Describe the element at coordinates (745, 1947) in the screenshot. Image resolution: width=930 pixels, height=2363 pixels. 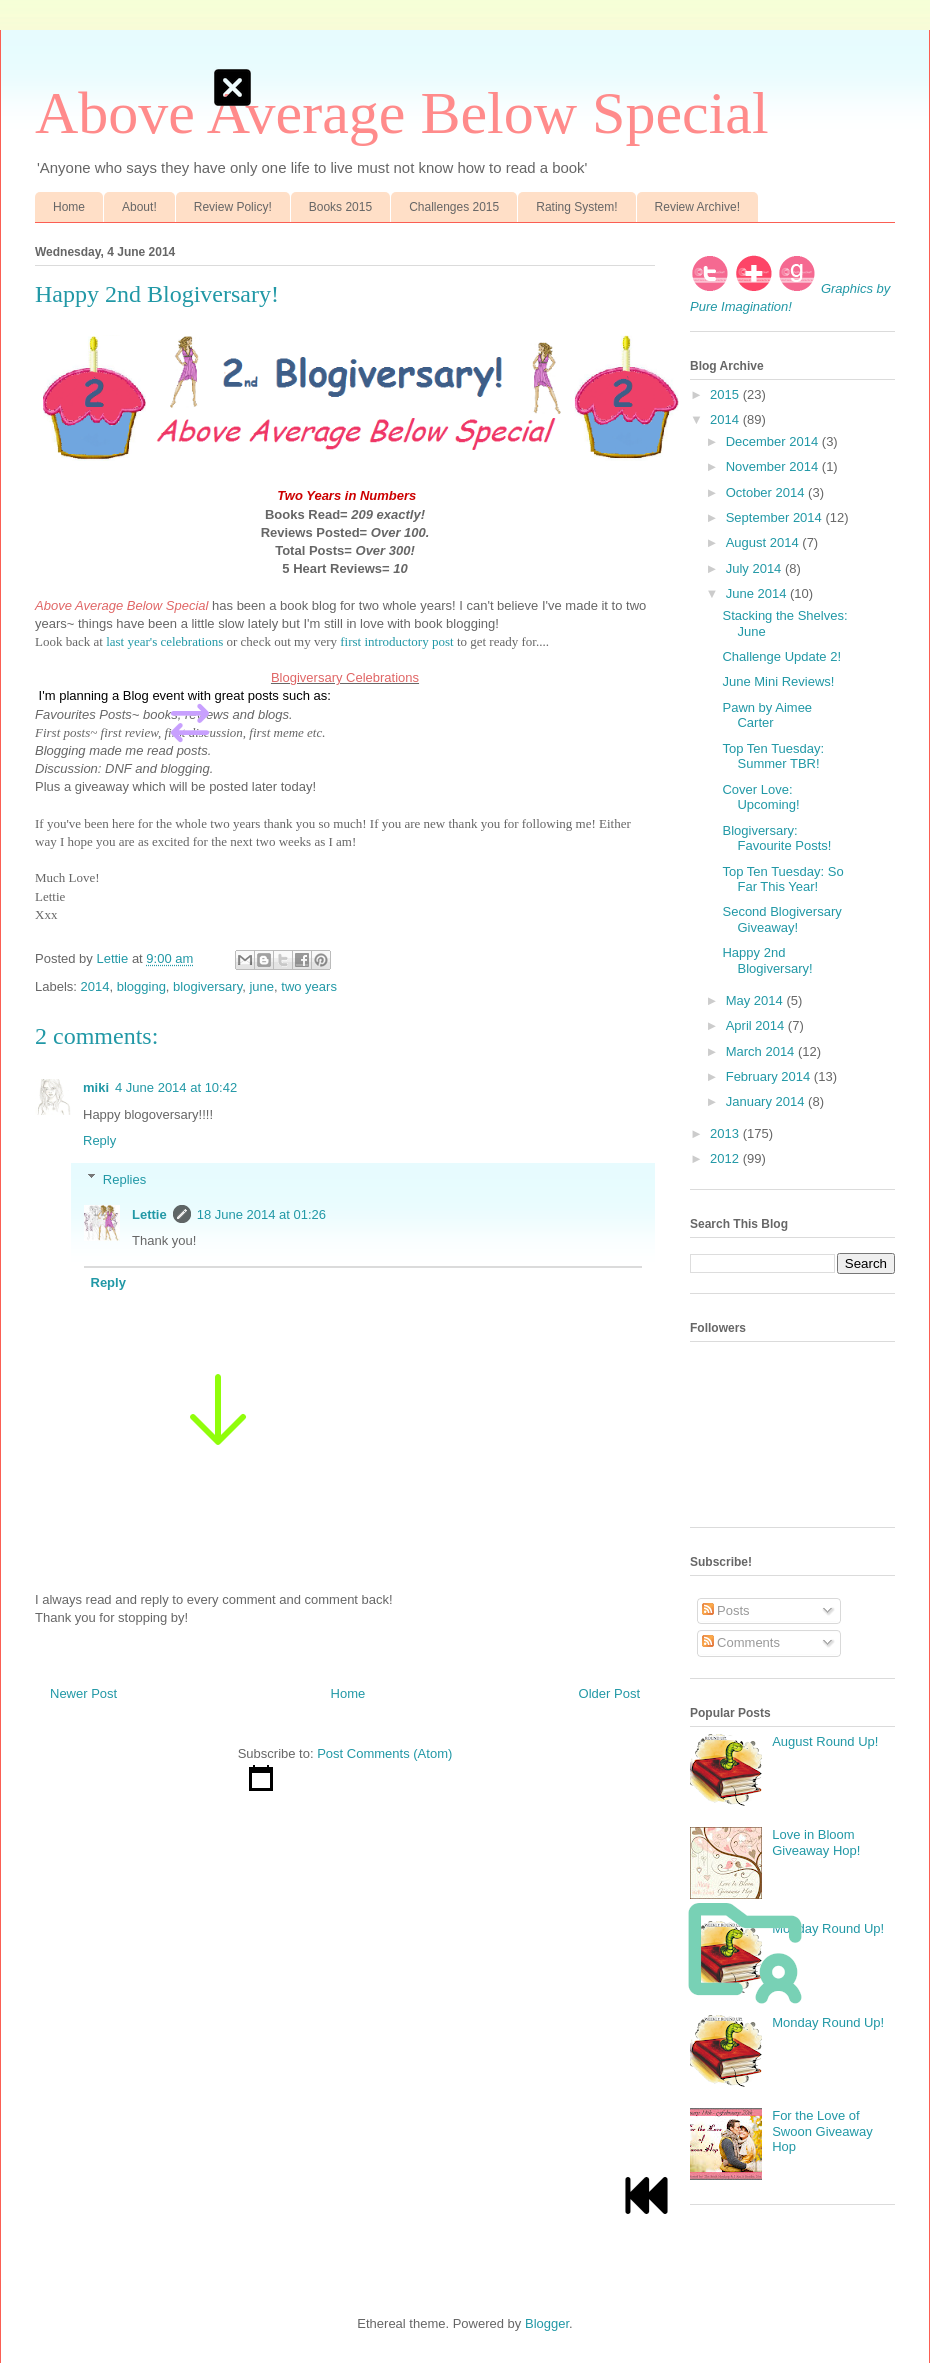
I see `access user files or personal folder` at that location.